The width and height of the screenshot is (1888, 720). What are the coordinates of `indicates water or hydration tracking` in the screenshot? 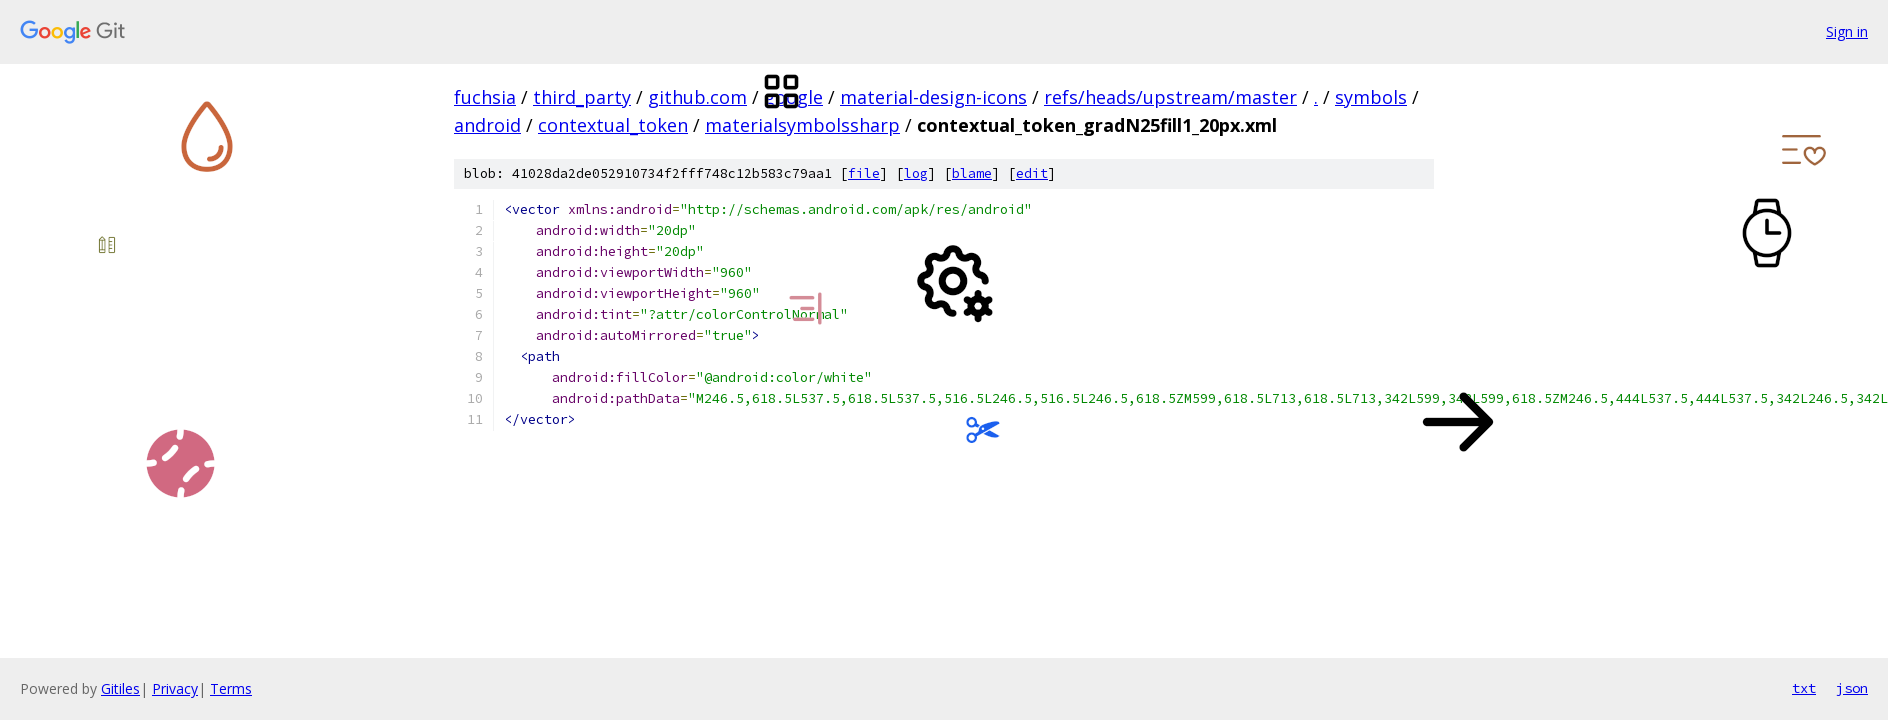 It's located at (207, 136).